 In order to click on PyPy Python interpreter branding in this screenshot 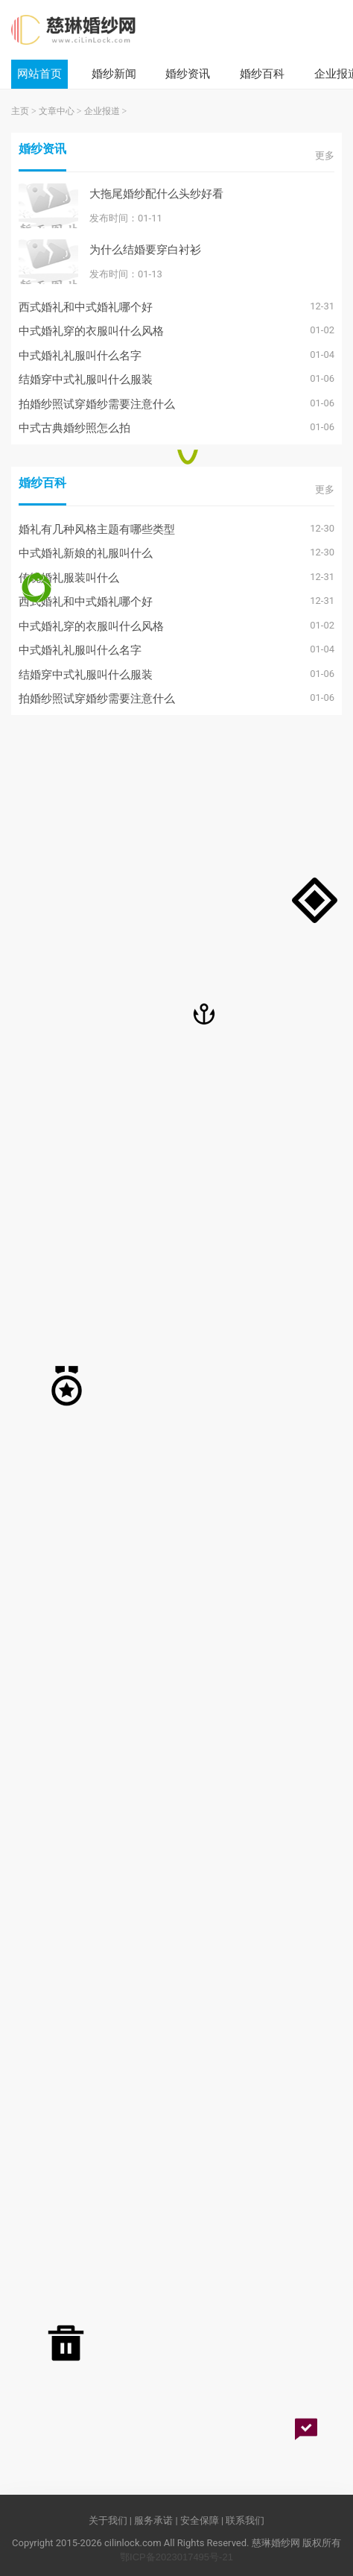, I will do `click(36, 588)`.